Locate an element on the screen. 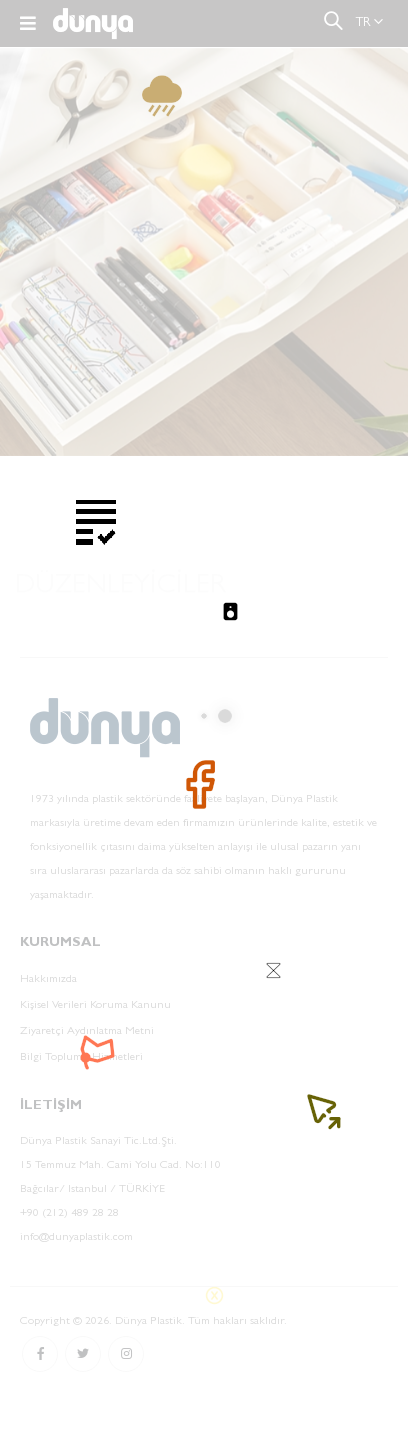 Image resolution: width=408 pixels, height=1432 pixels. share cursor or pointer location is located at coordinates (323, 1110).